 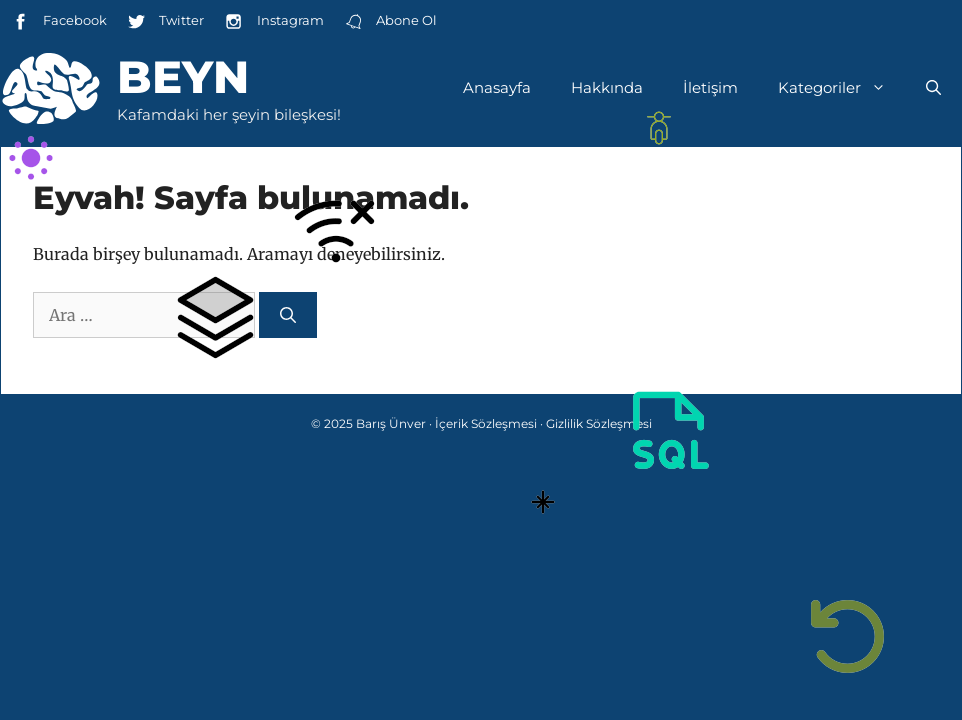 What do you see at coordinates (847, 636) in the screenshot?
I see `undo the last action` at bounding box center [847, 636].